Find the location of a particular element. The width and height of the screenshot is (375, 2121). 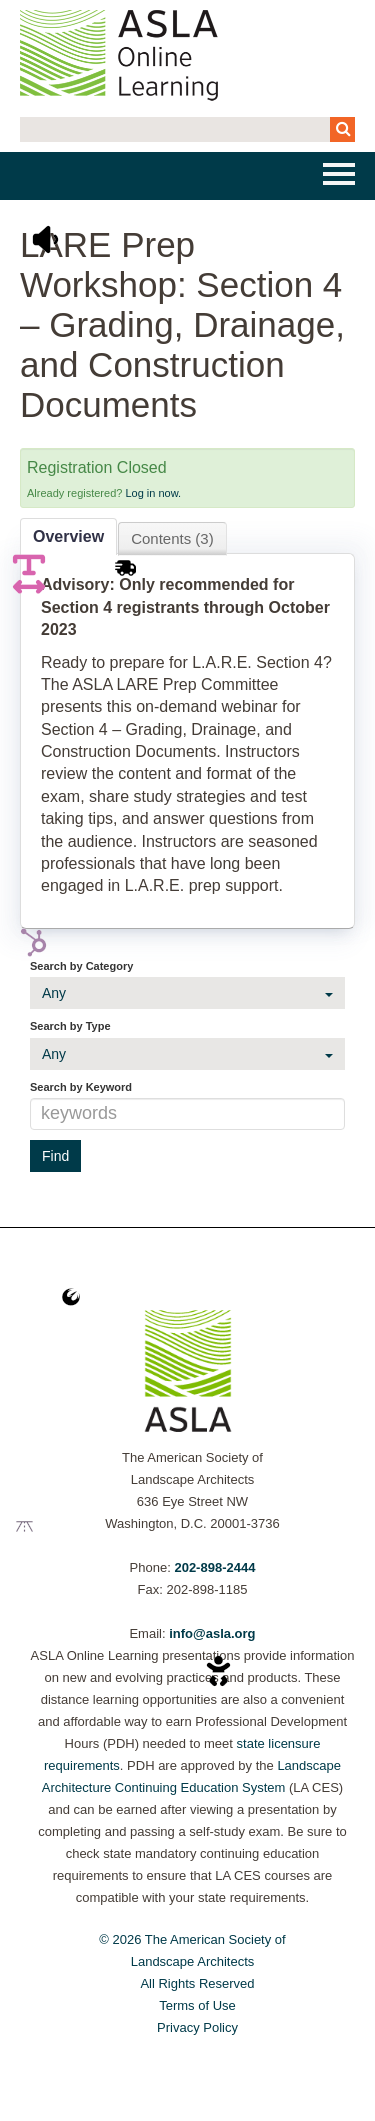

adjust text width or horizontal spacing is located at coordinates (29, 573).